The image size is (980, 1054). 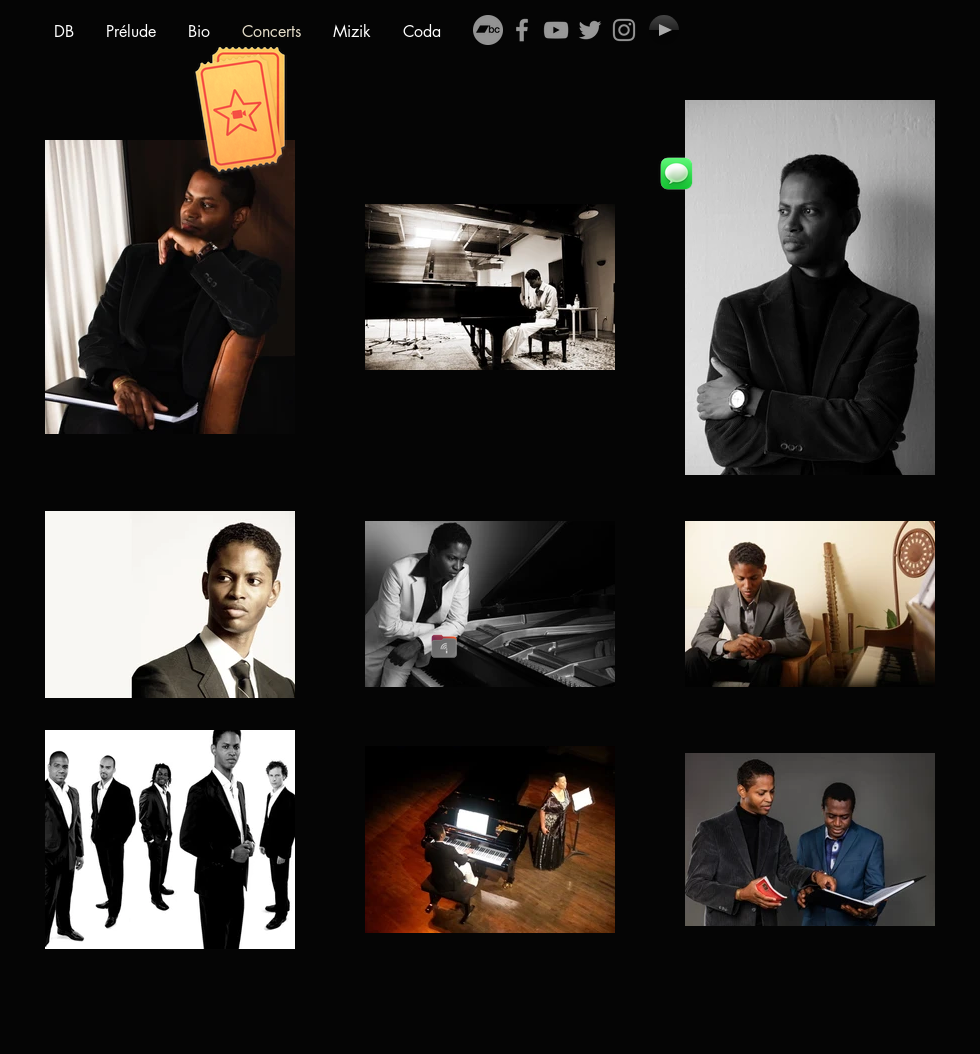 I want to click on open insync cloud sync folder, so click(x=444, y=646).